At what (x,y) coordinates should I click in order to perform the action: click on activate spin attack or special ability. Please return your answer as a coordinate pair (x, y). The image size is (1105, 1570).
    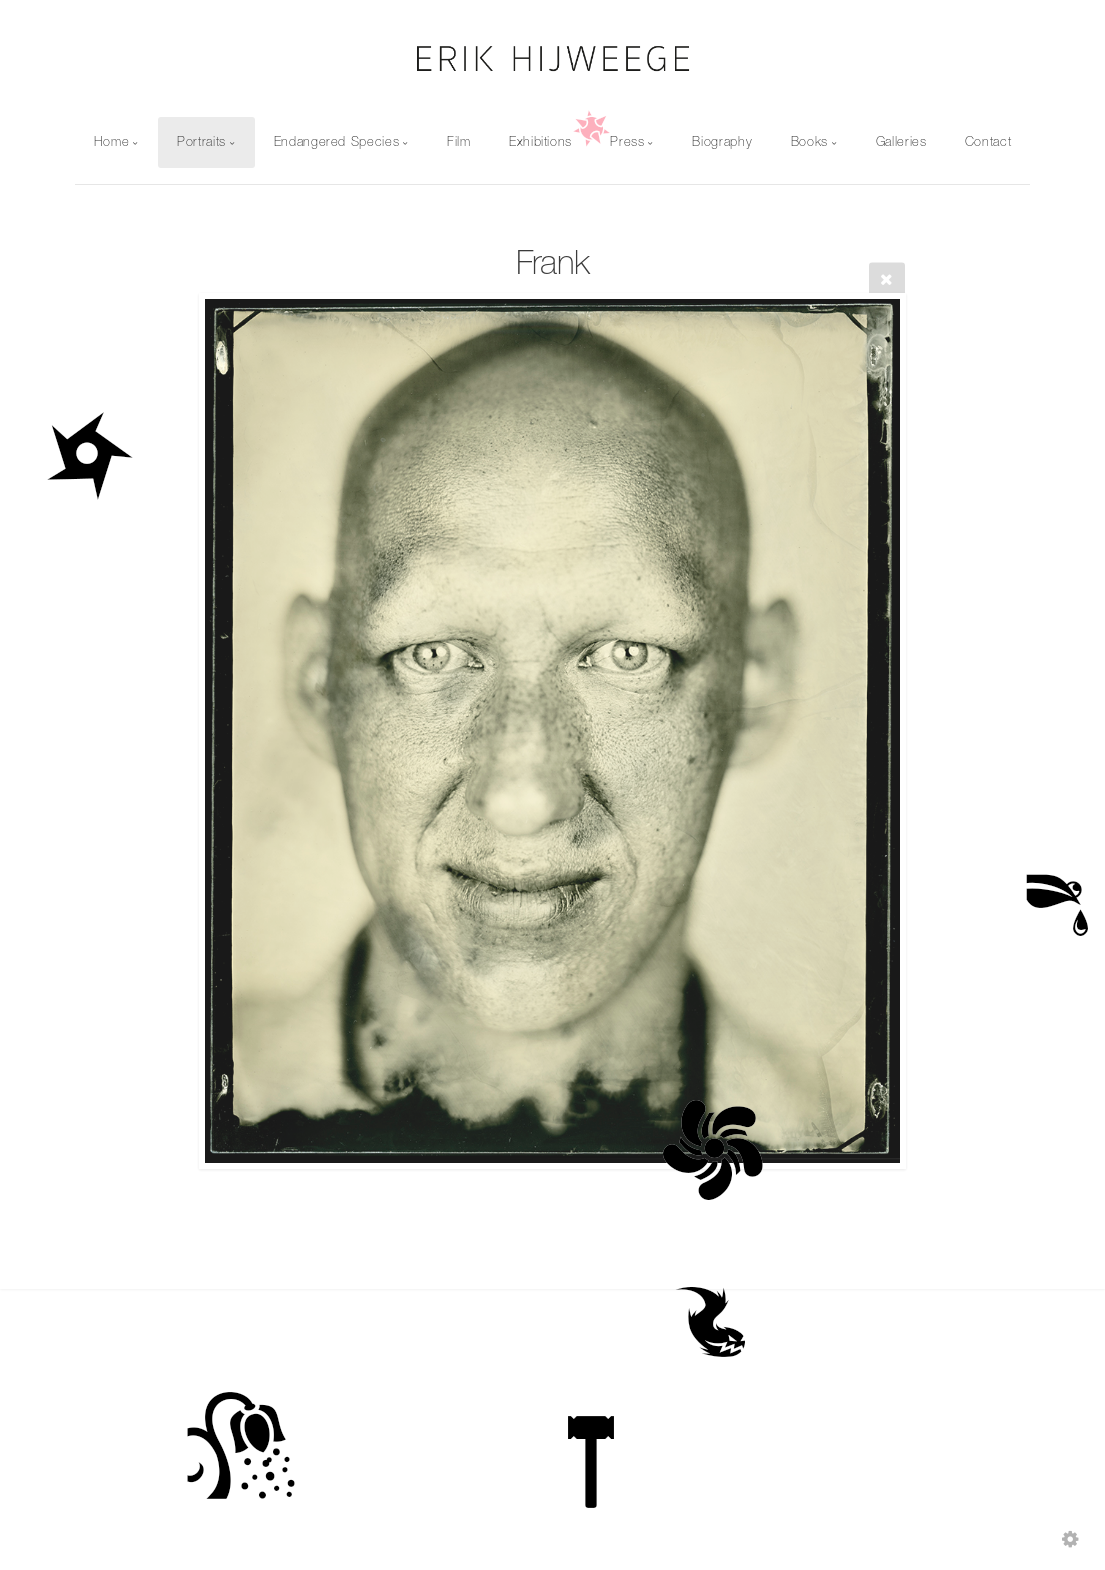
    Looking at the image, I should click on (90, 456).